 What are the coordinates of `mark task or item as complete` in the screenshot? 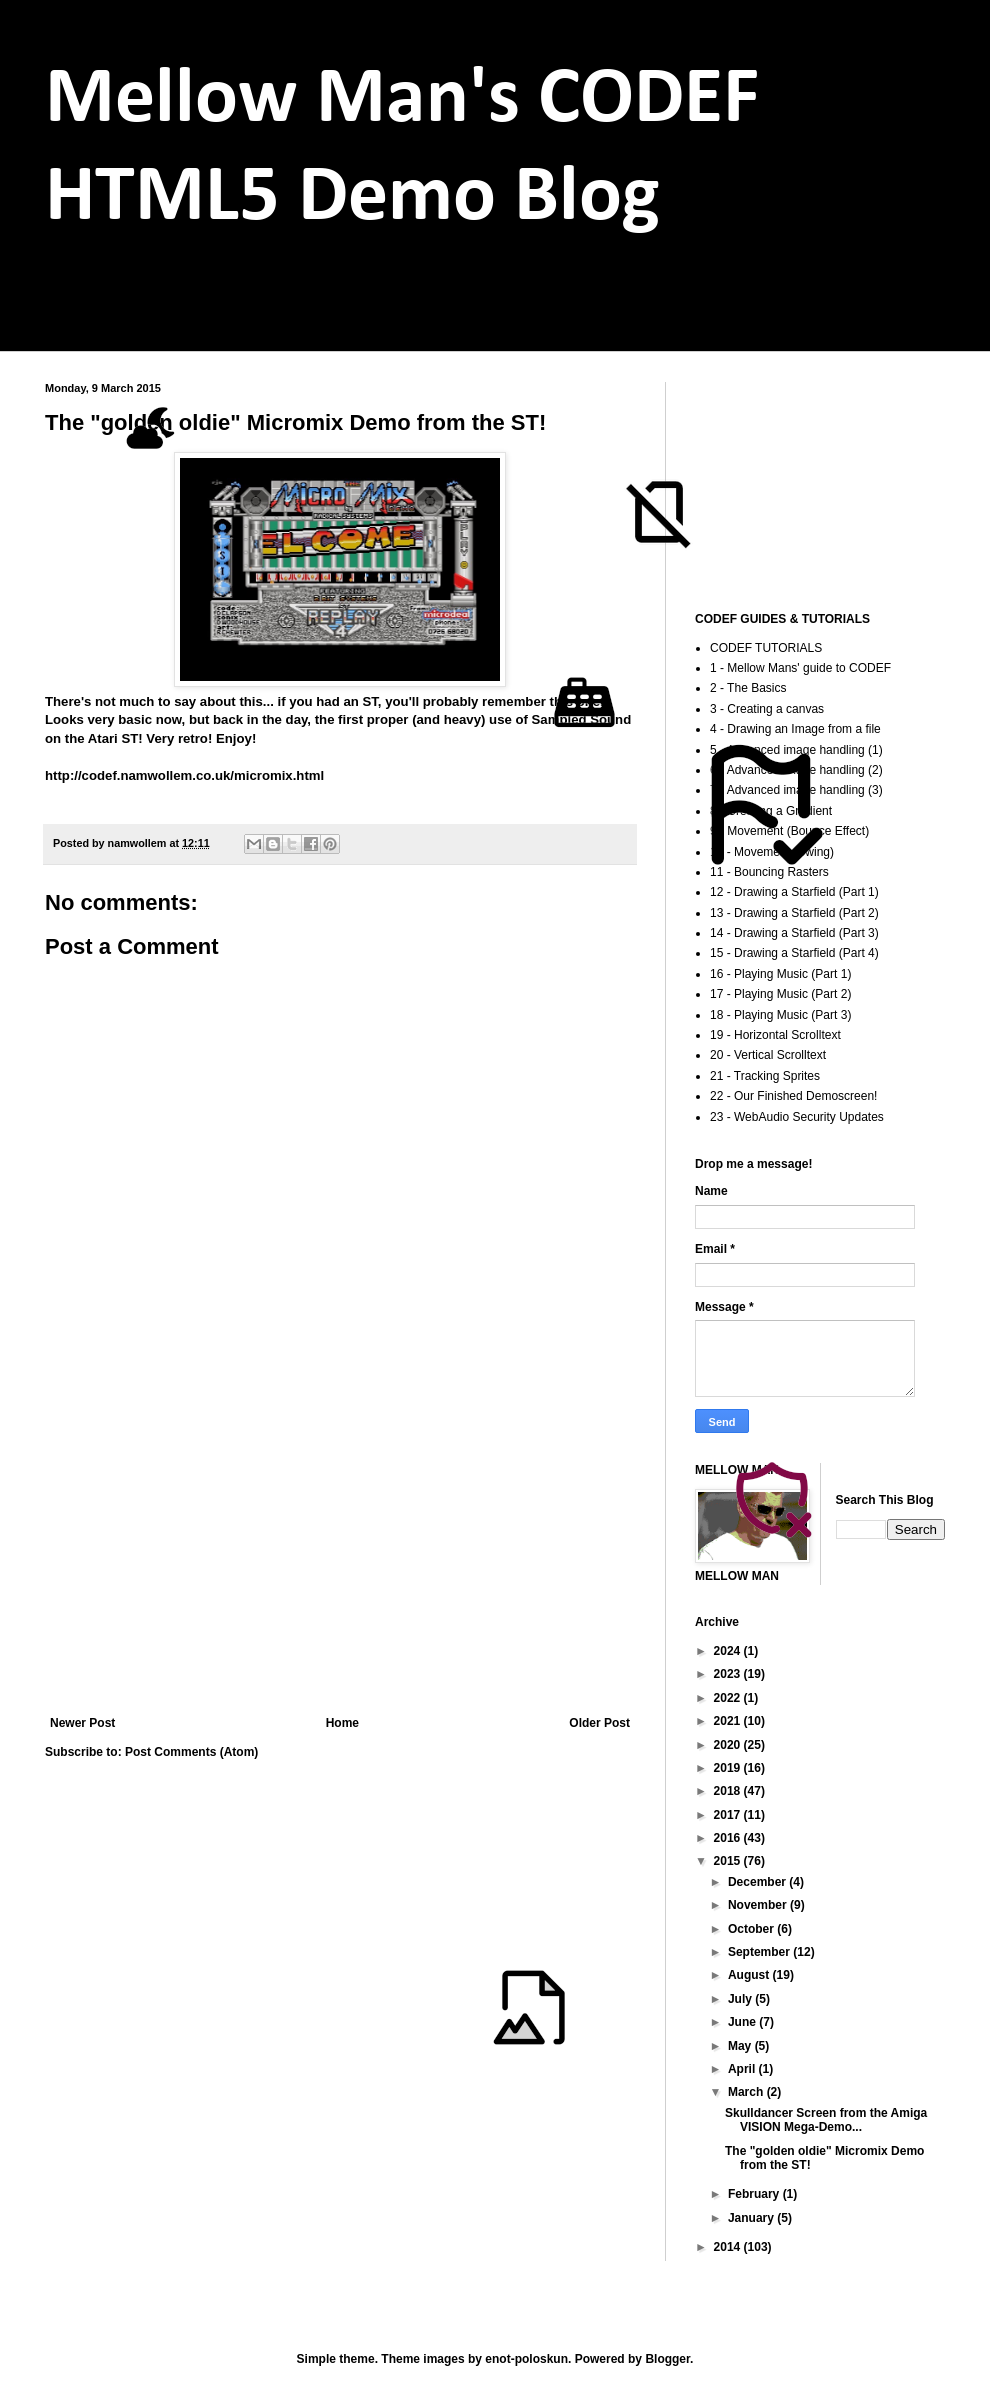 It's located at (761, 803).